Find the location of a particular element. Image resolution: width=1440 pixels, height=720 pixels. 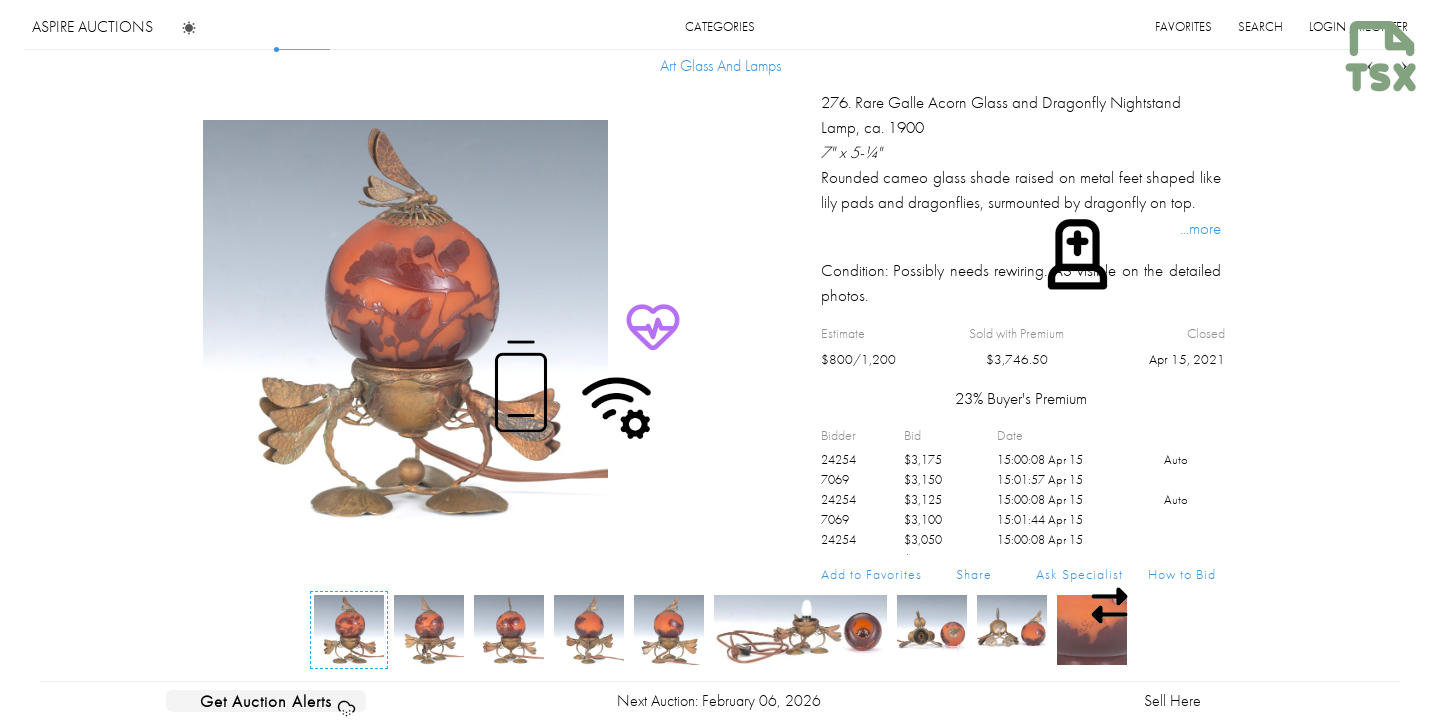

view health or fitness tracking data is located at coordinates (653, 326).